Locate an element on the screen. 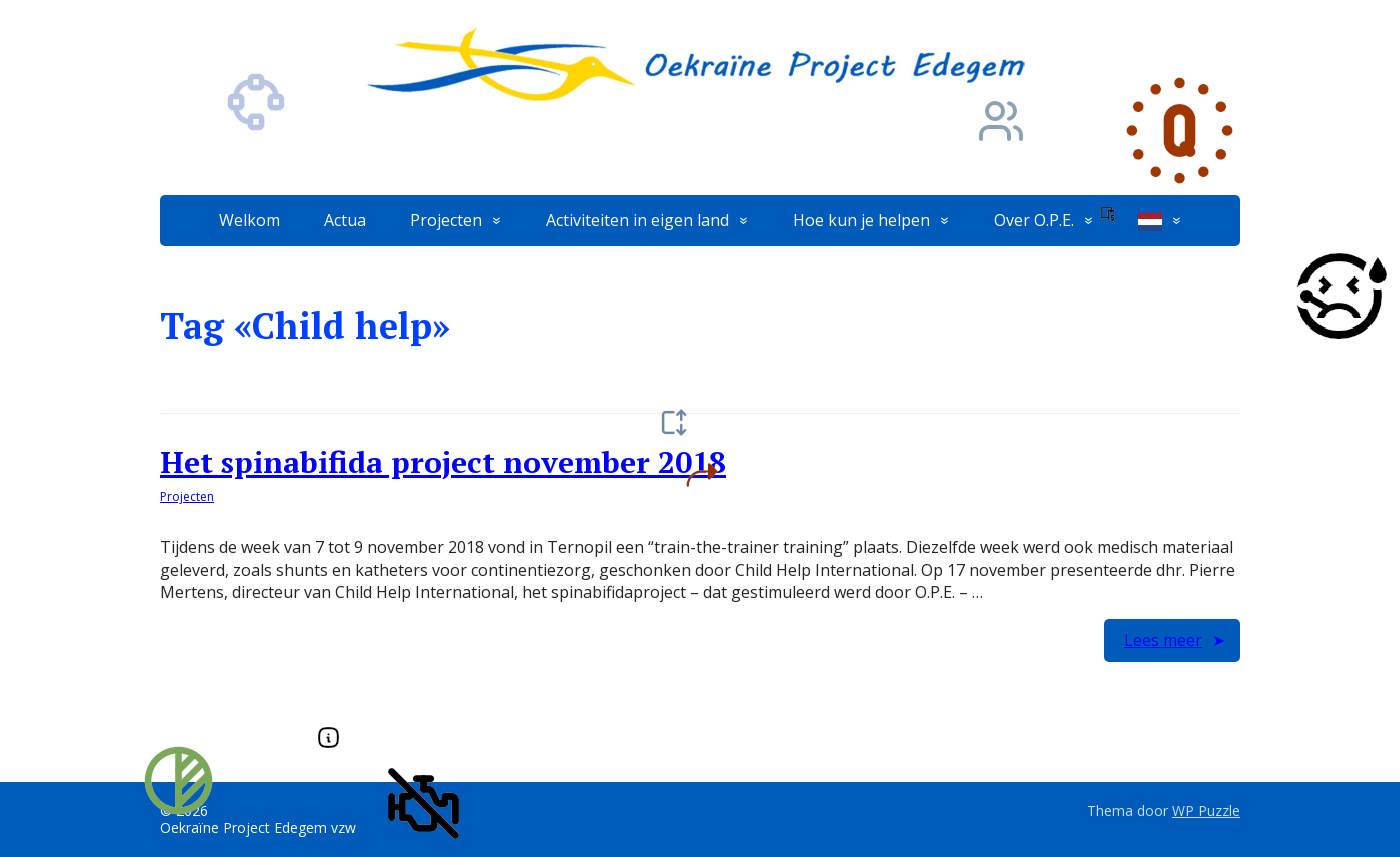 Image resolution: width=1400 pixels, height=857 pixels. indicates a loading or processing state for Q-related feature is located at coordinates (1179, 130).